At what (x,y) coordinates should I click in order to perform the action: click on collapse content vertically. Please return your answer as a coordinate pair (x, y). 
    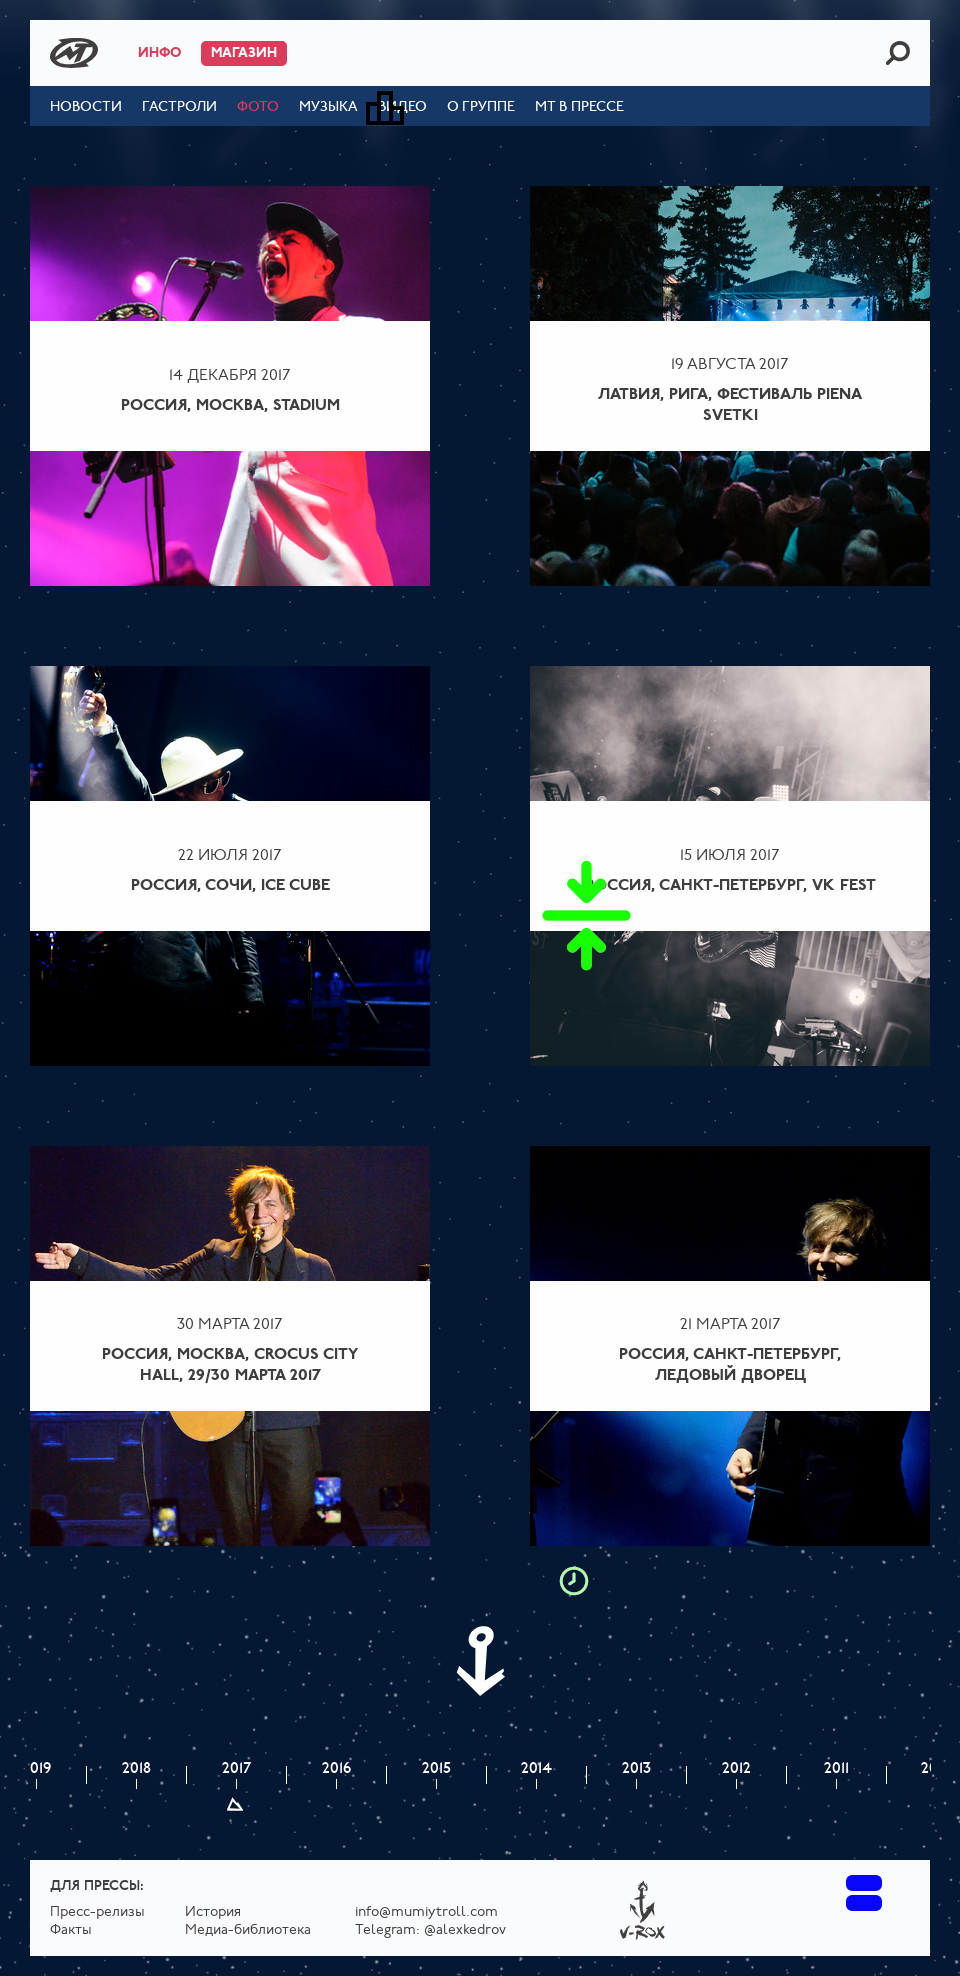
    Looking at the image, I should click on (586, 915).